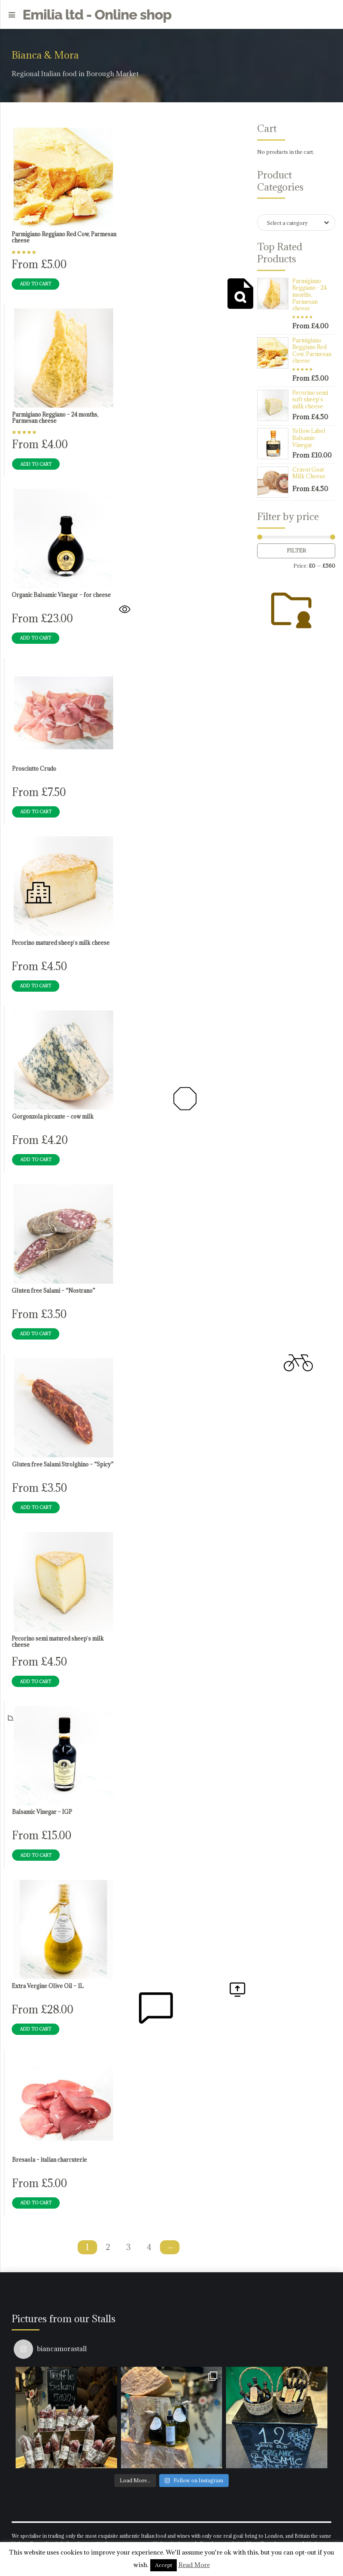 The width and height of the screenshot is (343, 2576). I want to click on view or preview content, so click(124, 609).